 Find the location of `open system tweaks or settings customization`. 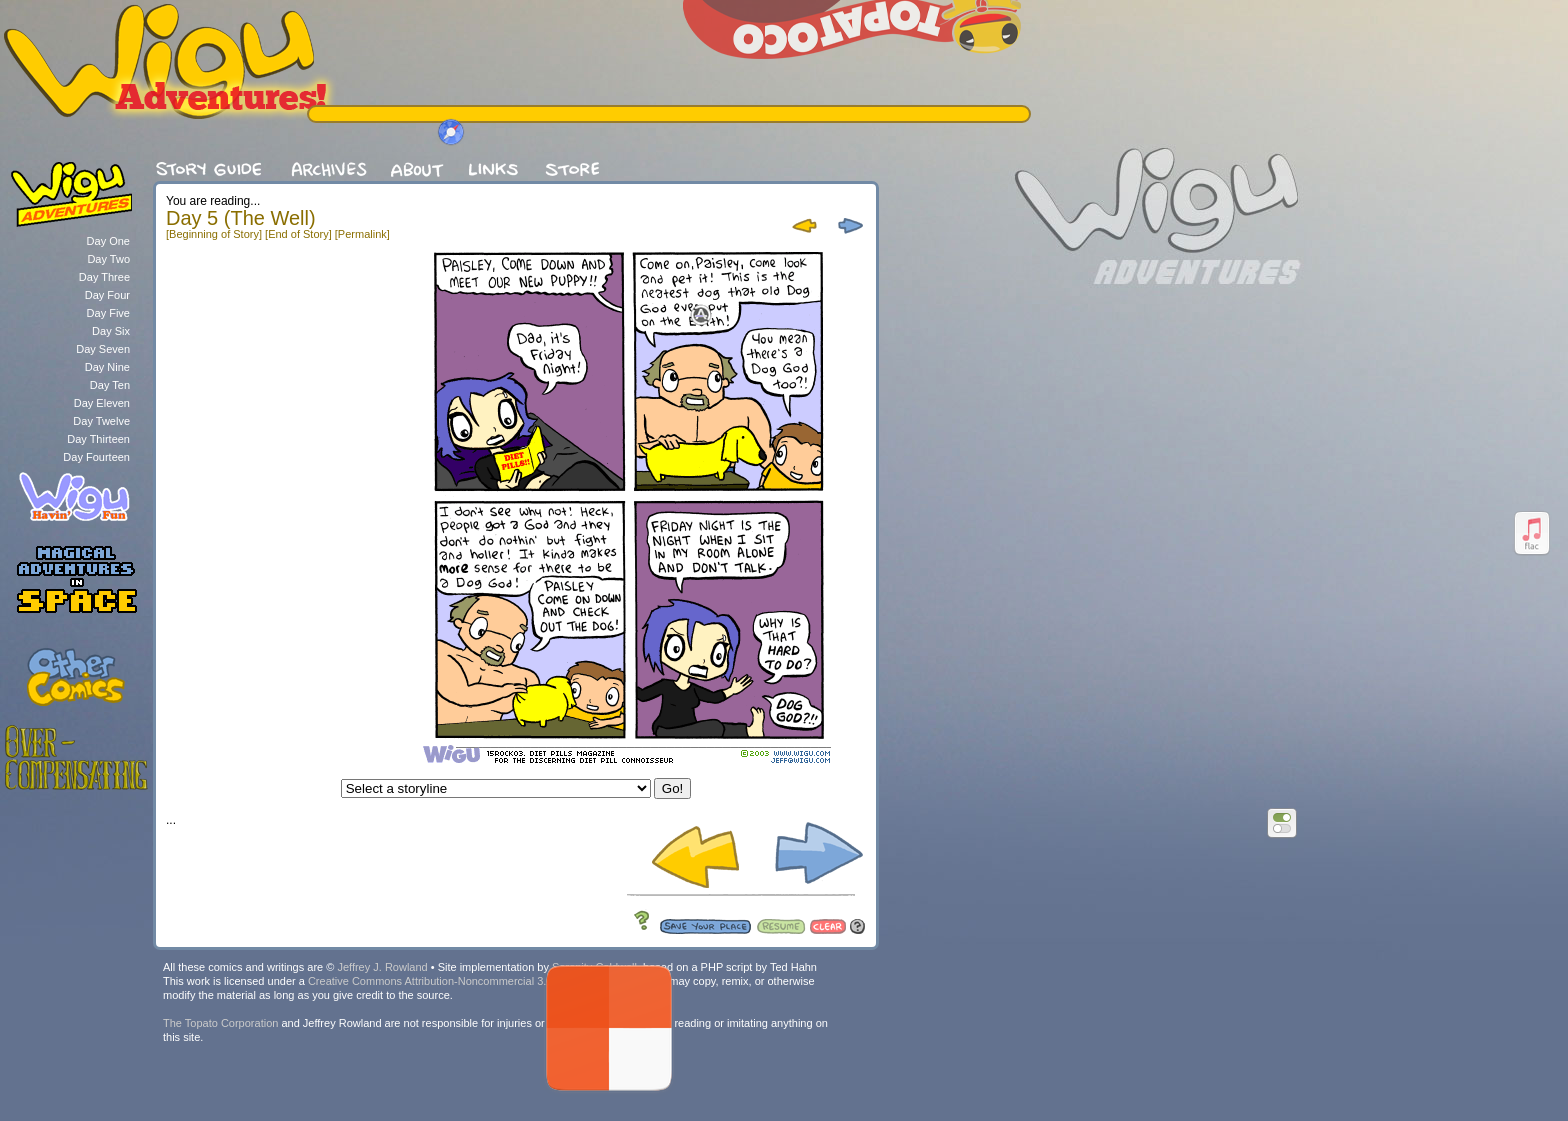

open system tweaks or settings customization is located at coordinates (1282, 823).